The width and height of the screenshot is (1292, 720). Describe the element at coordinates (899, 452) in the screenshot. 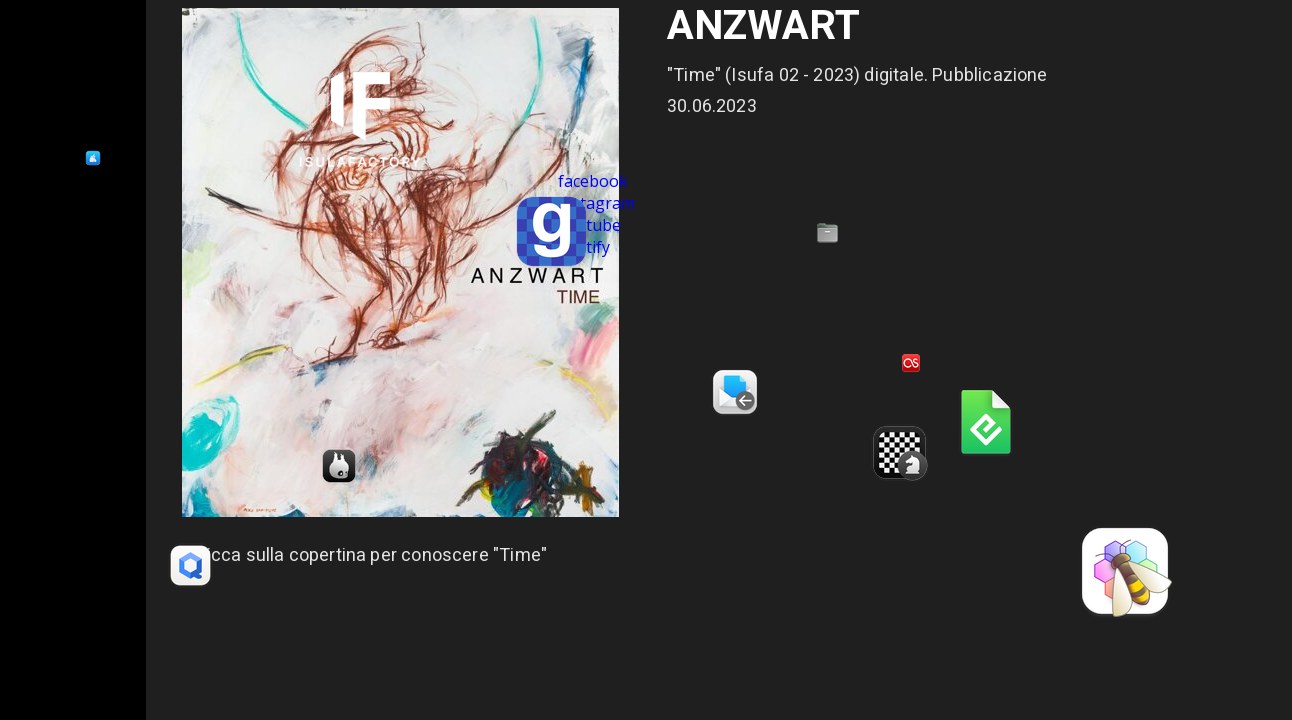

I see `open the chess app` at that location.